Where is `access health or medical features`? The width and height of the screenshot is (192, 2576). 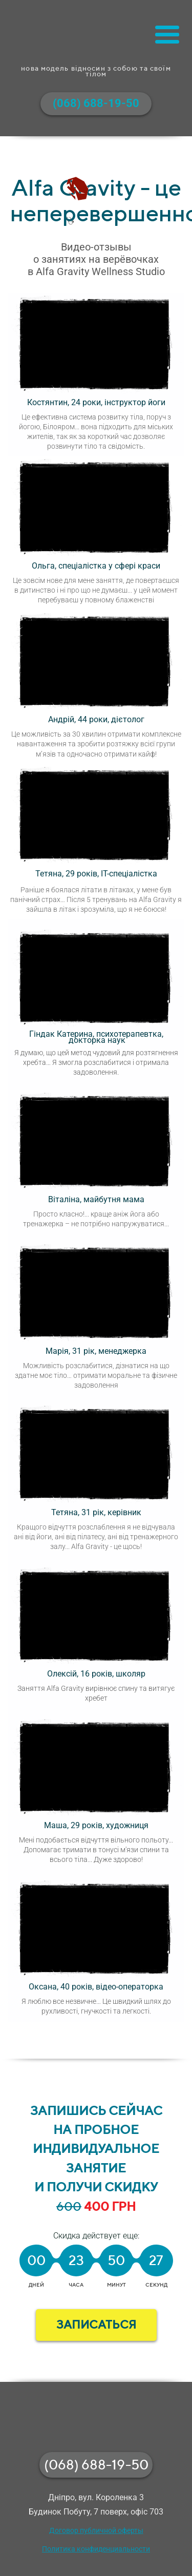
access health or medical features is located at coordinates (70, 221).